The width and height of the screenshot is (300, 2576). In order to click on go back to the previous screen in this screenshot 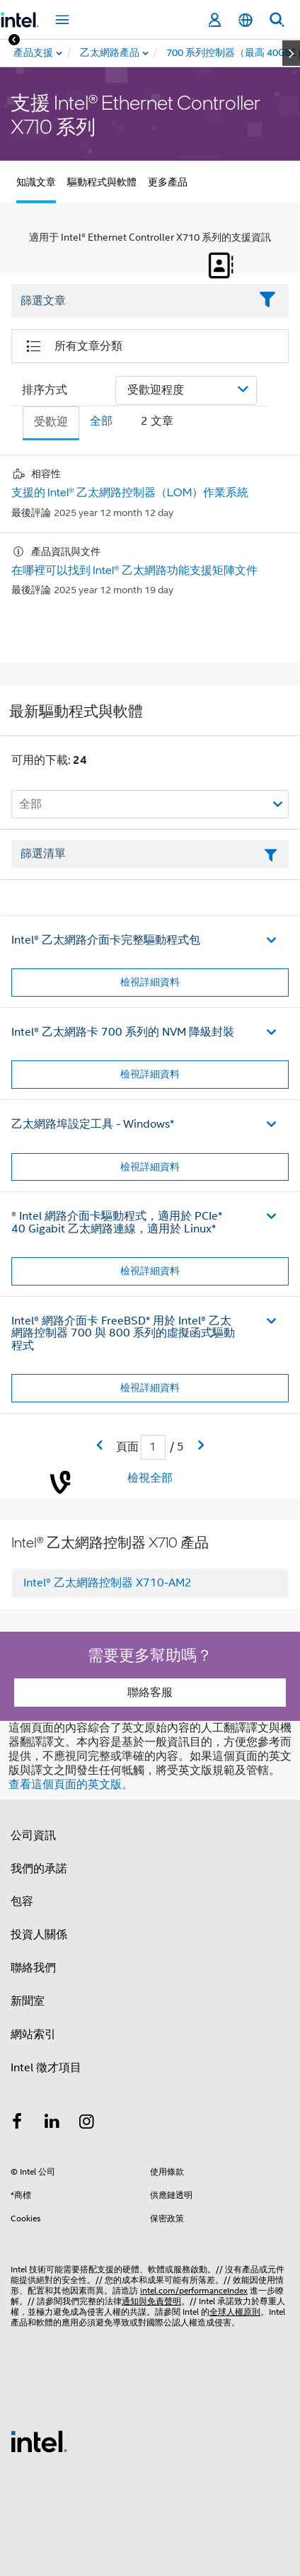, I will do `click(14, 40)`.